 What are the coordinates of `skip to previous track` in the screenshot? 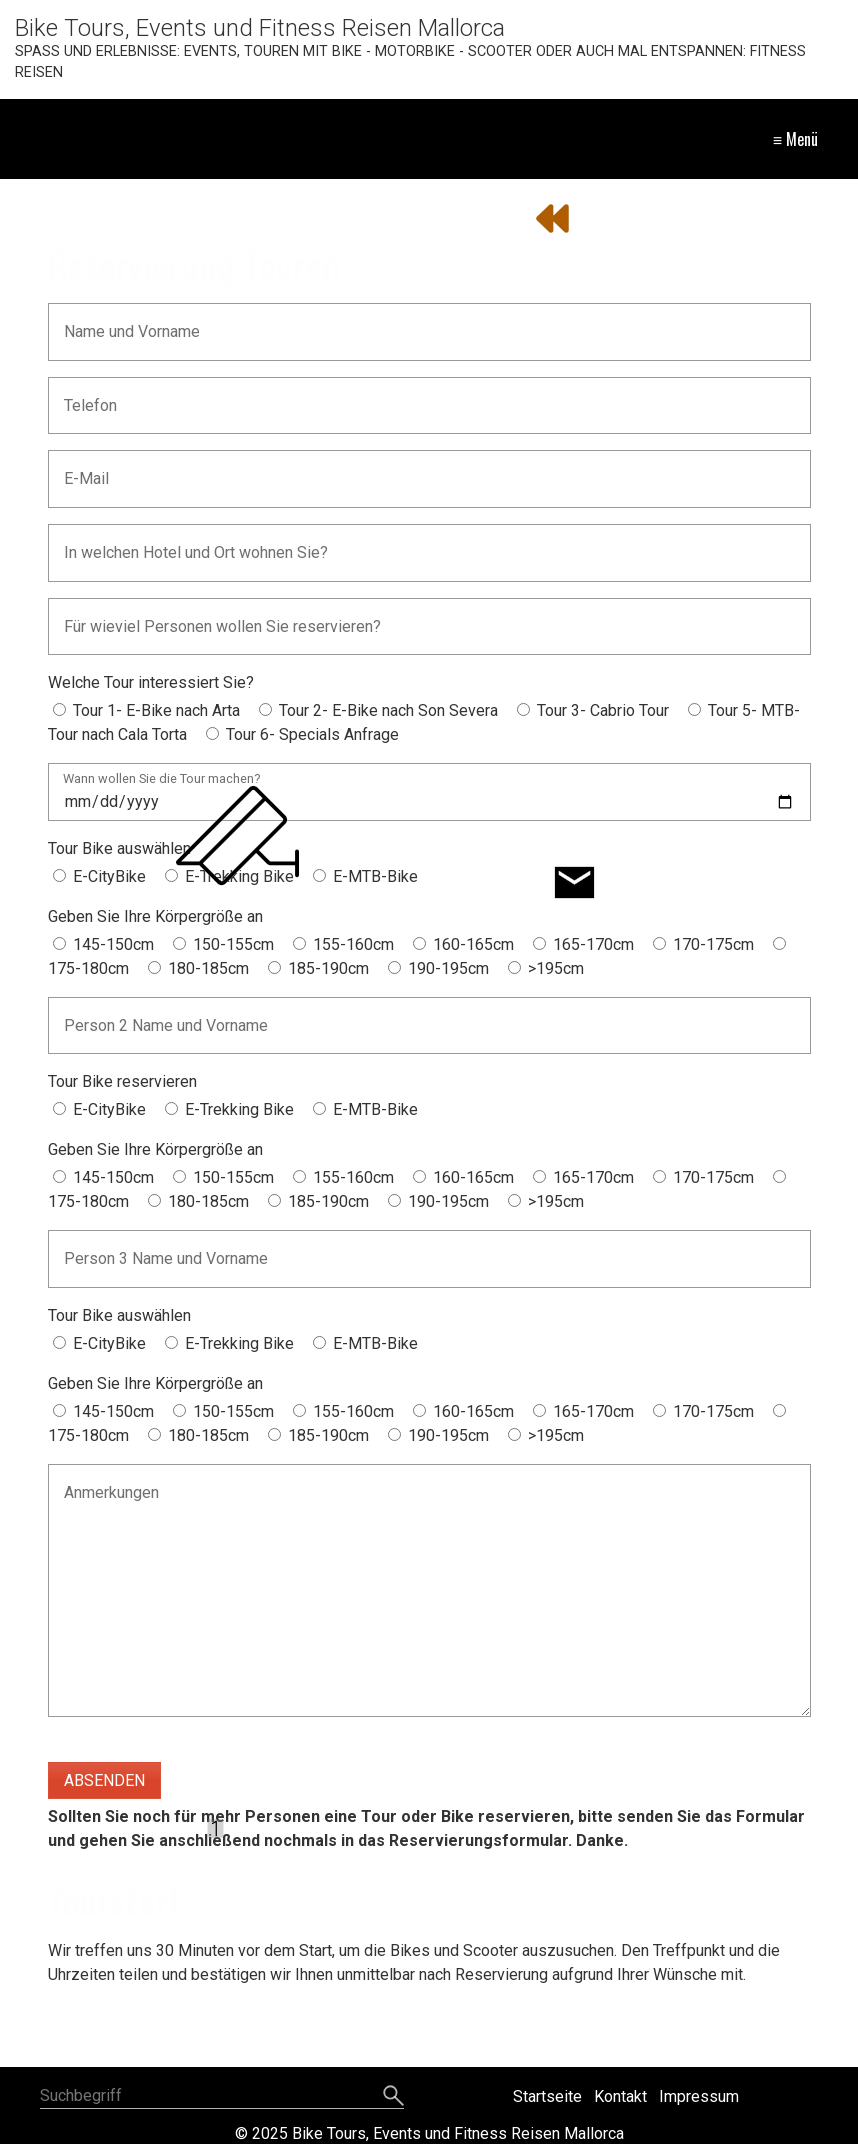 It's located at (554, 218).